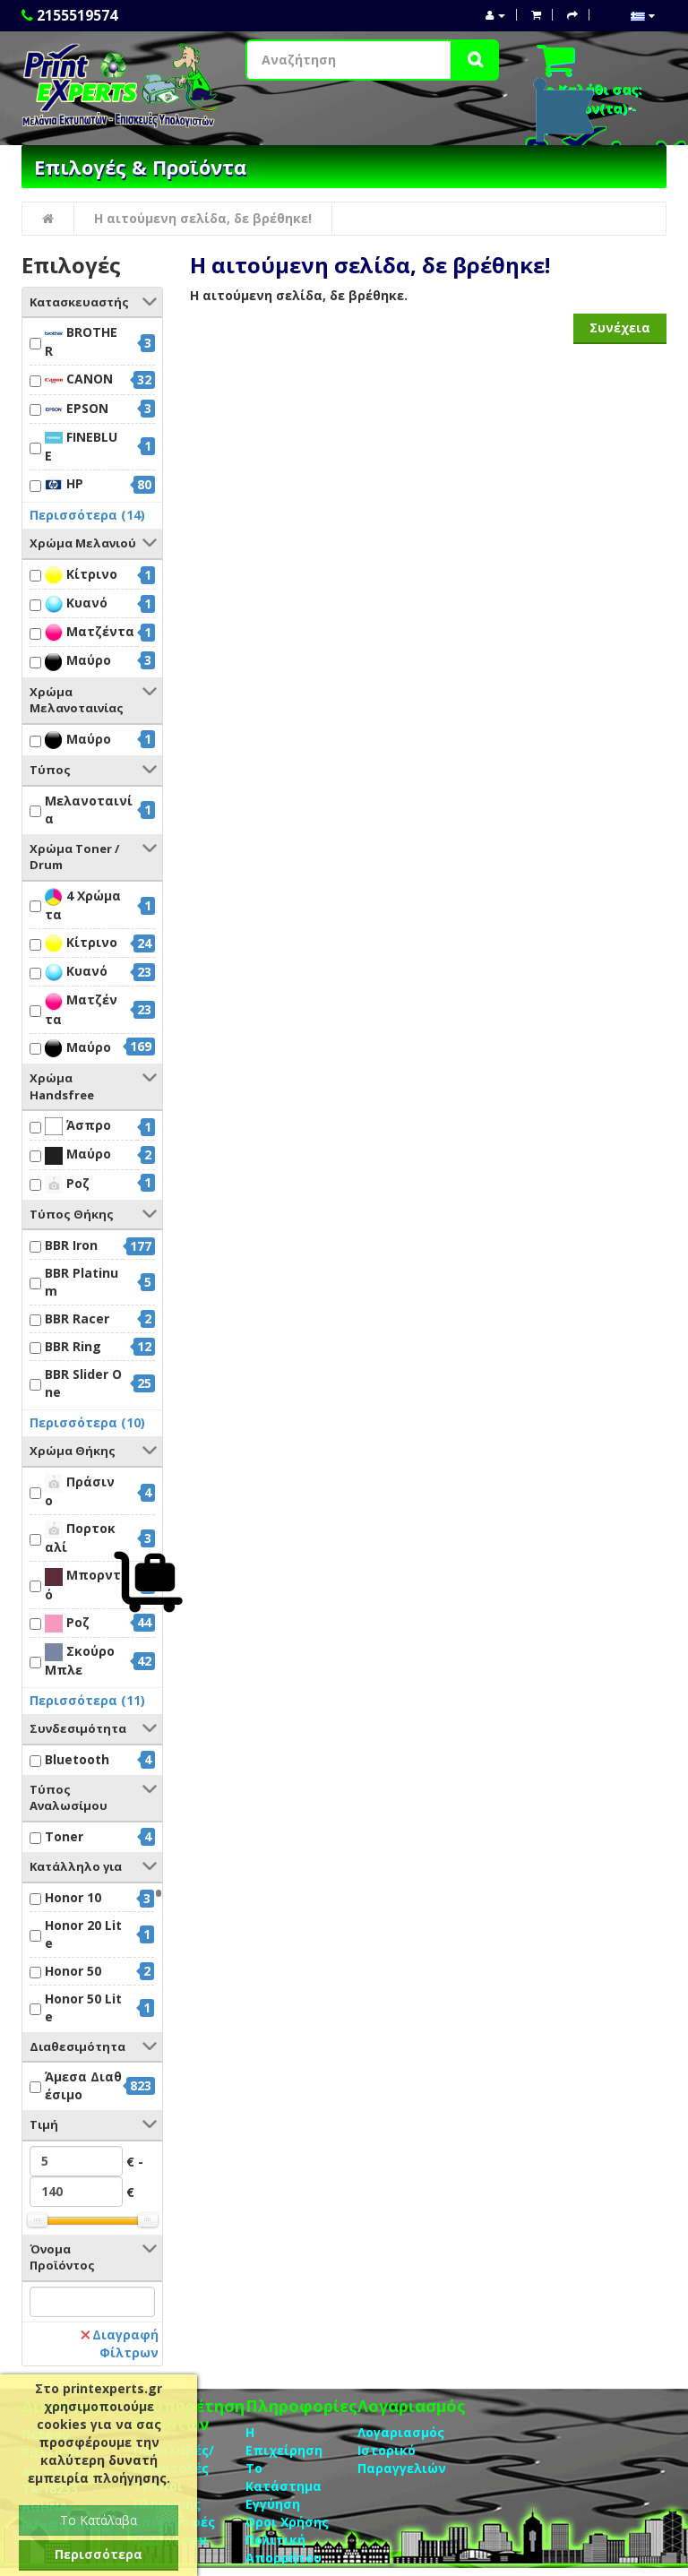 This screenshot has width=688, height=2576. I want to click on access baggage or luggage services, so click(148, 1581).